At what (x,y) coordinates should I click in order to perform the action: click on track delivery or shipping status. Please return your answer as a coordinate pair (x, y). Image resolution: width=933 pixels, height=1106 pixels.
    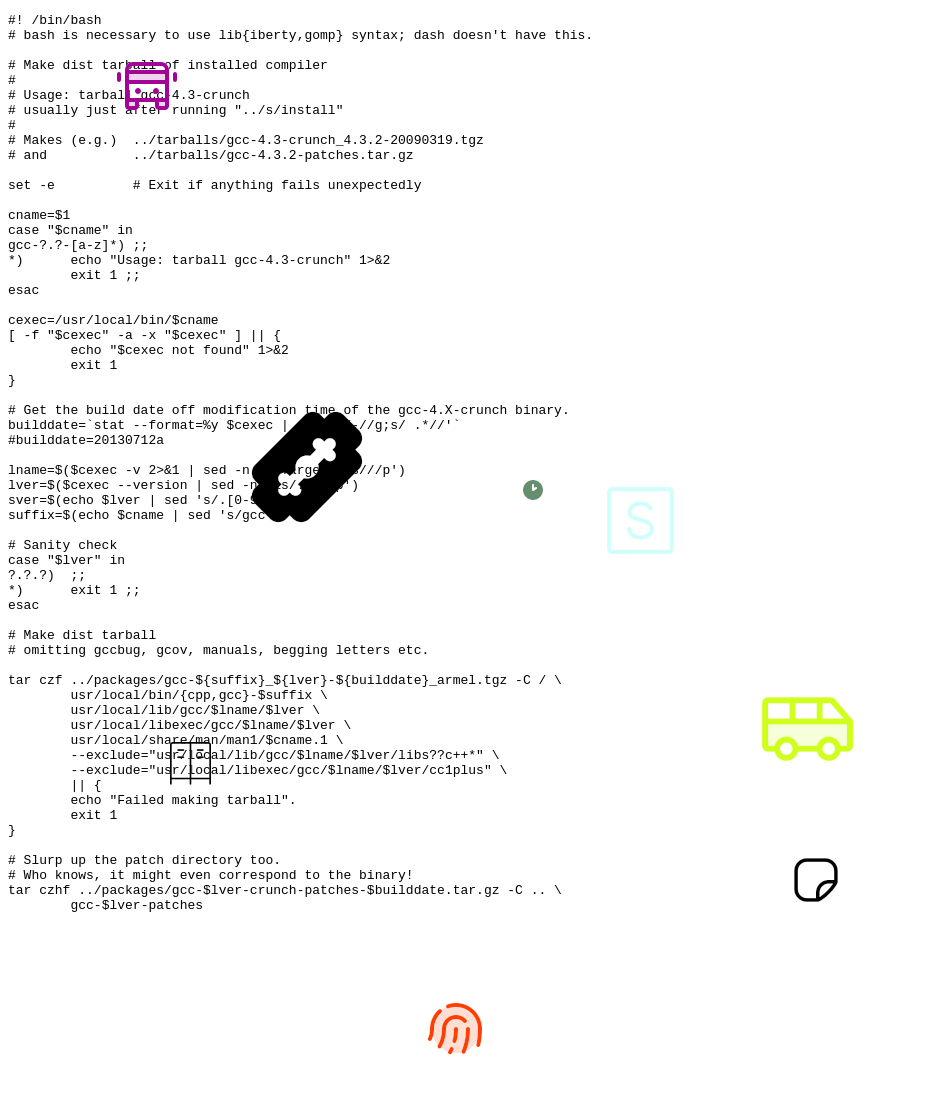
    Looking at the image, I should click on (804, 727).